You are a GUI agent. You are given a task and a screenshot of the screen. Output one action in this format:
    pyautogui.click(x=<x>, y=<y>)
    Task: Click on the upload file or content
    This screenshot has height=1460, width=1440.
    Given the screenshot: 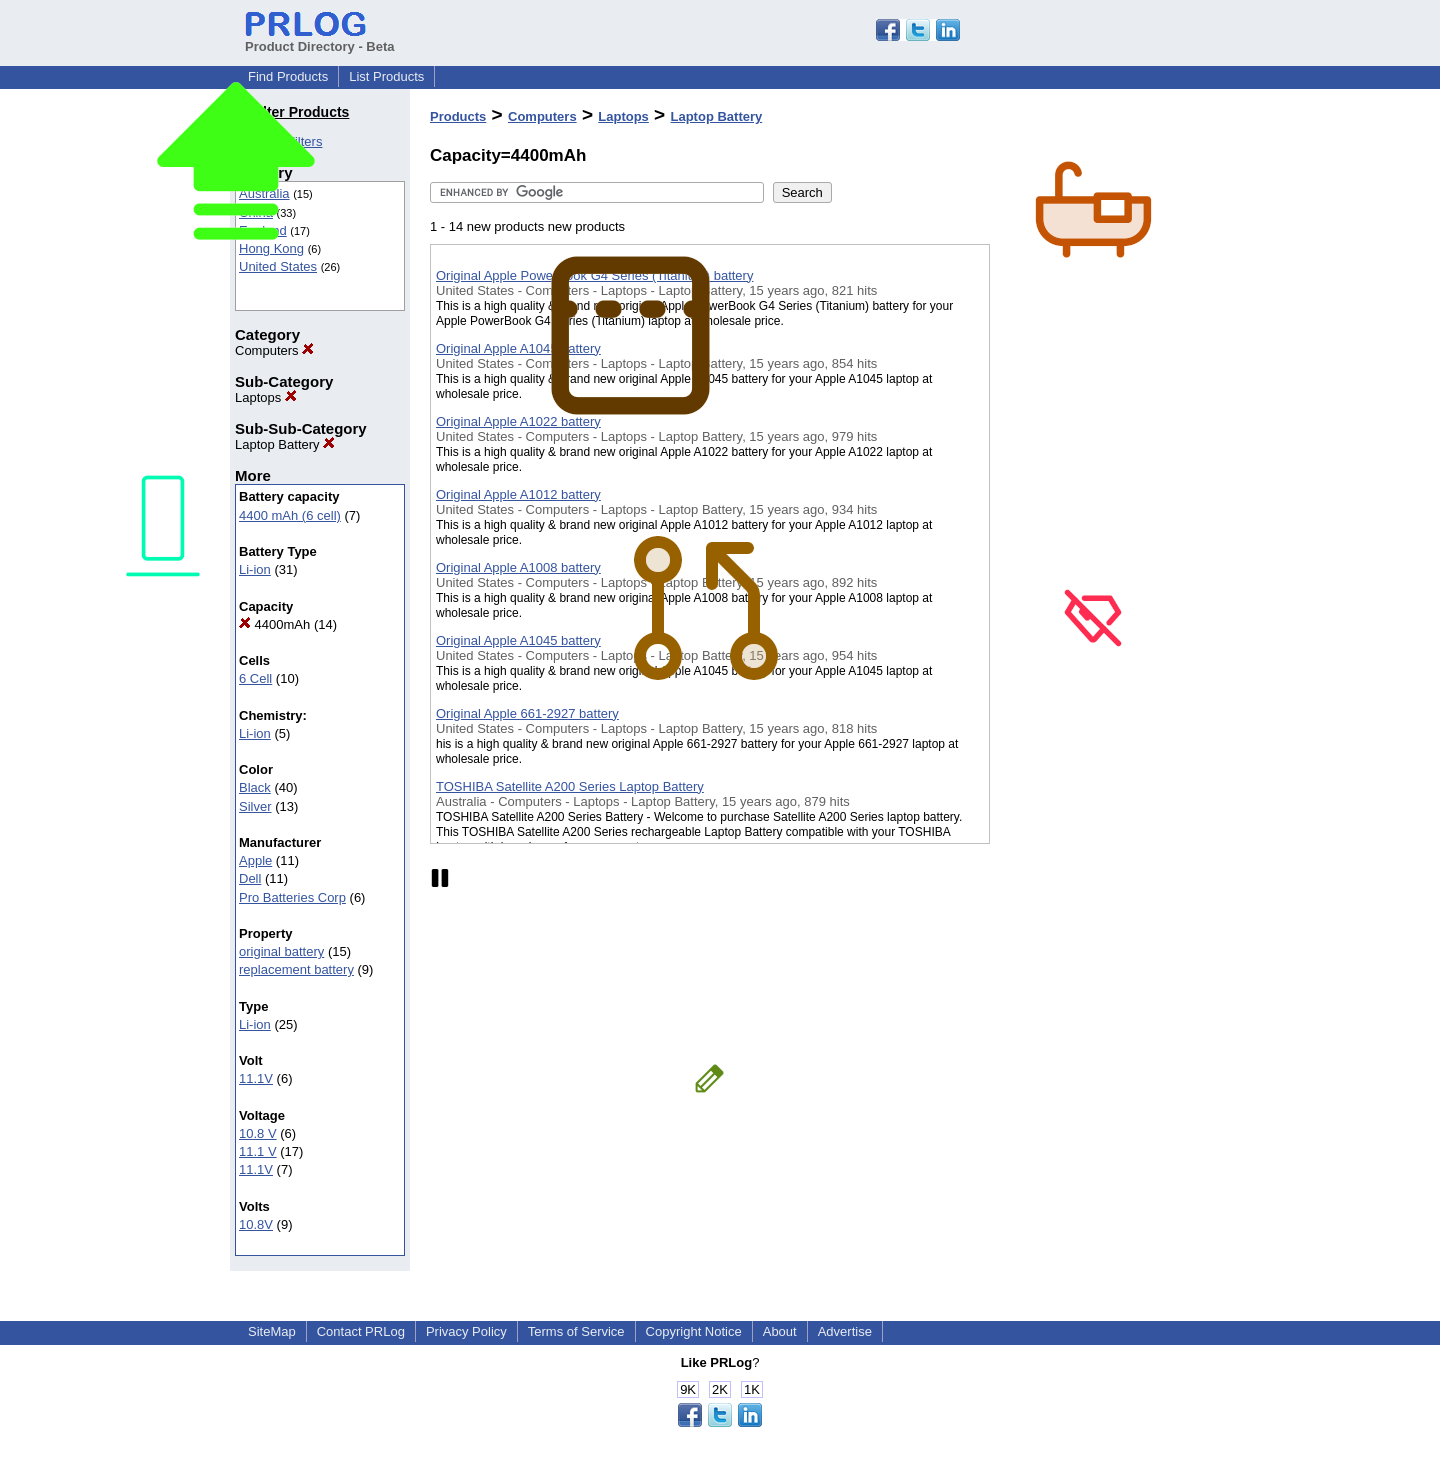 What is the action you would take?
    pyautogui.click(x=236, y=167)
    